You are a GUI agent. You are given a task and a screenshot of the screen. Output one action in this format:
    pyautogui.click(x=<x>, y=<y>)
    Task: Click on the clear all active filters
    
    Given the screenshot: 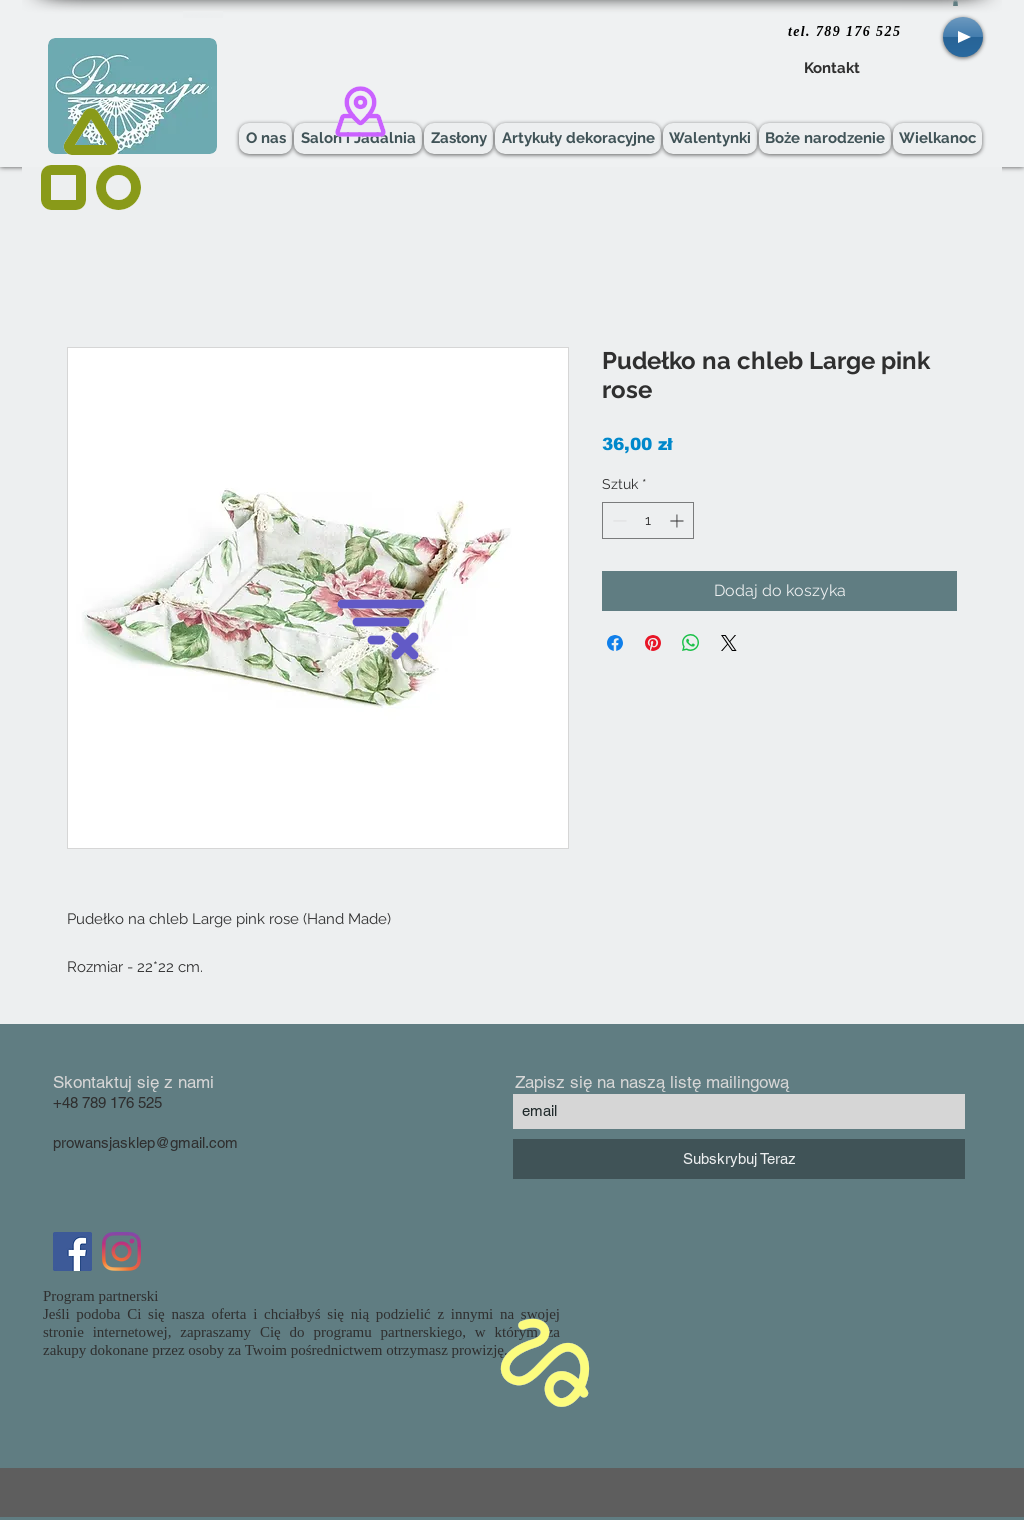 What is the action you would take?
    pyautogui.click(x=381, y=619)
    